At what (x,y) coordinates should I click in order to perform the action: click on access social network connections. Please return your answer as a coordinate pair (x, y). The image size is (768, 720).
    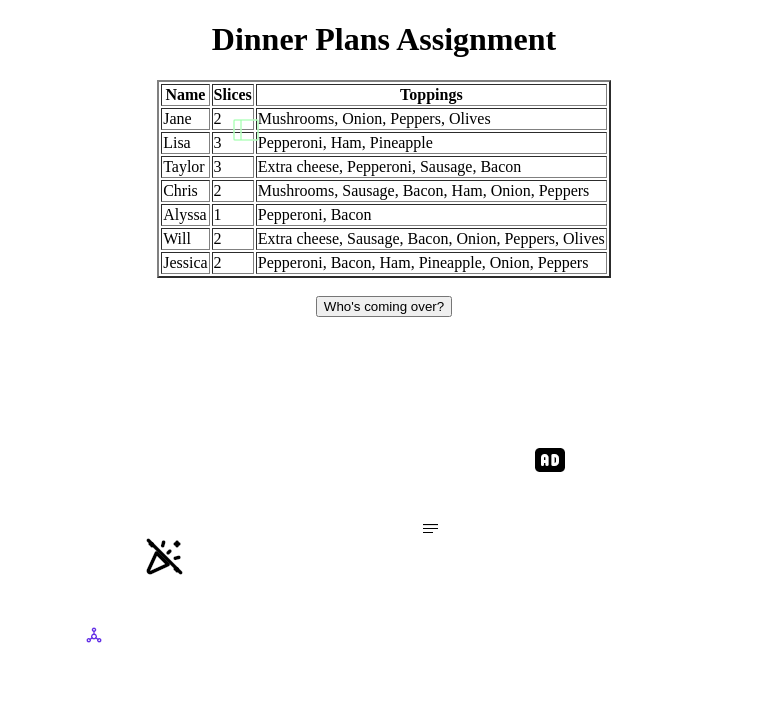
    Looking at the image, I should click on (94, 635).